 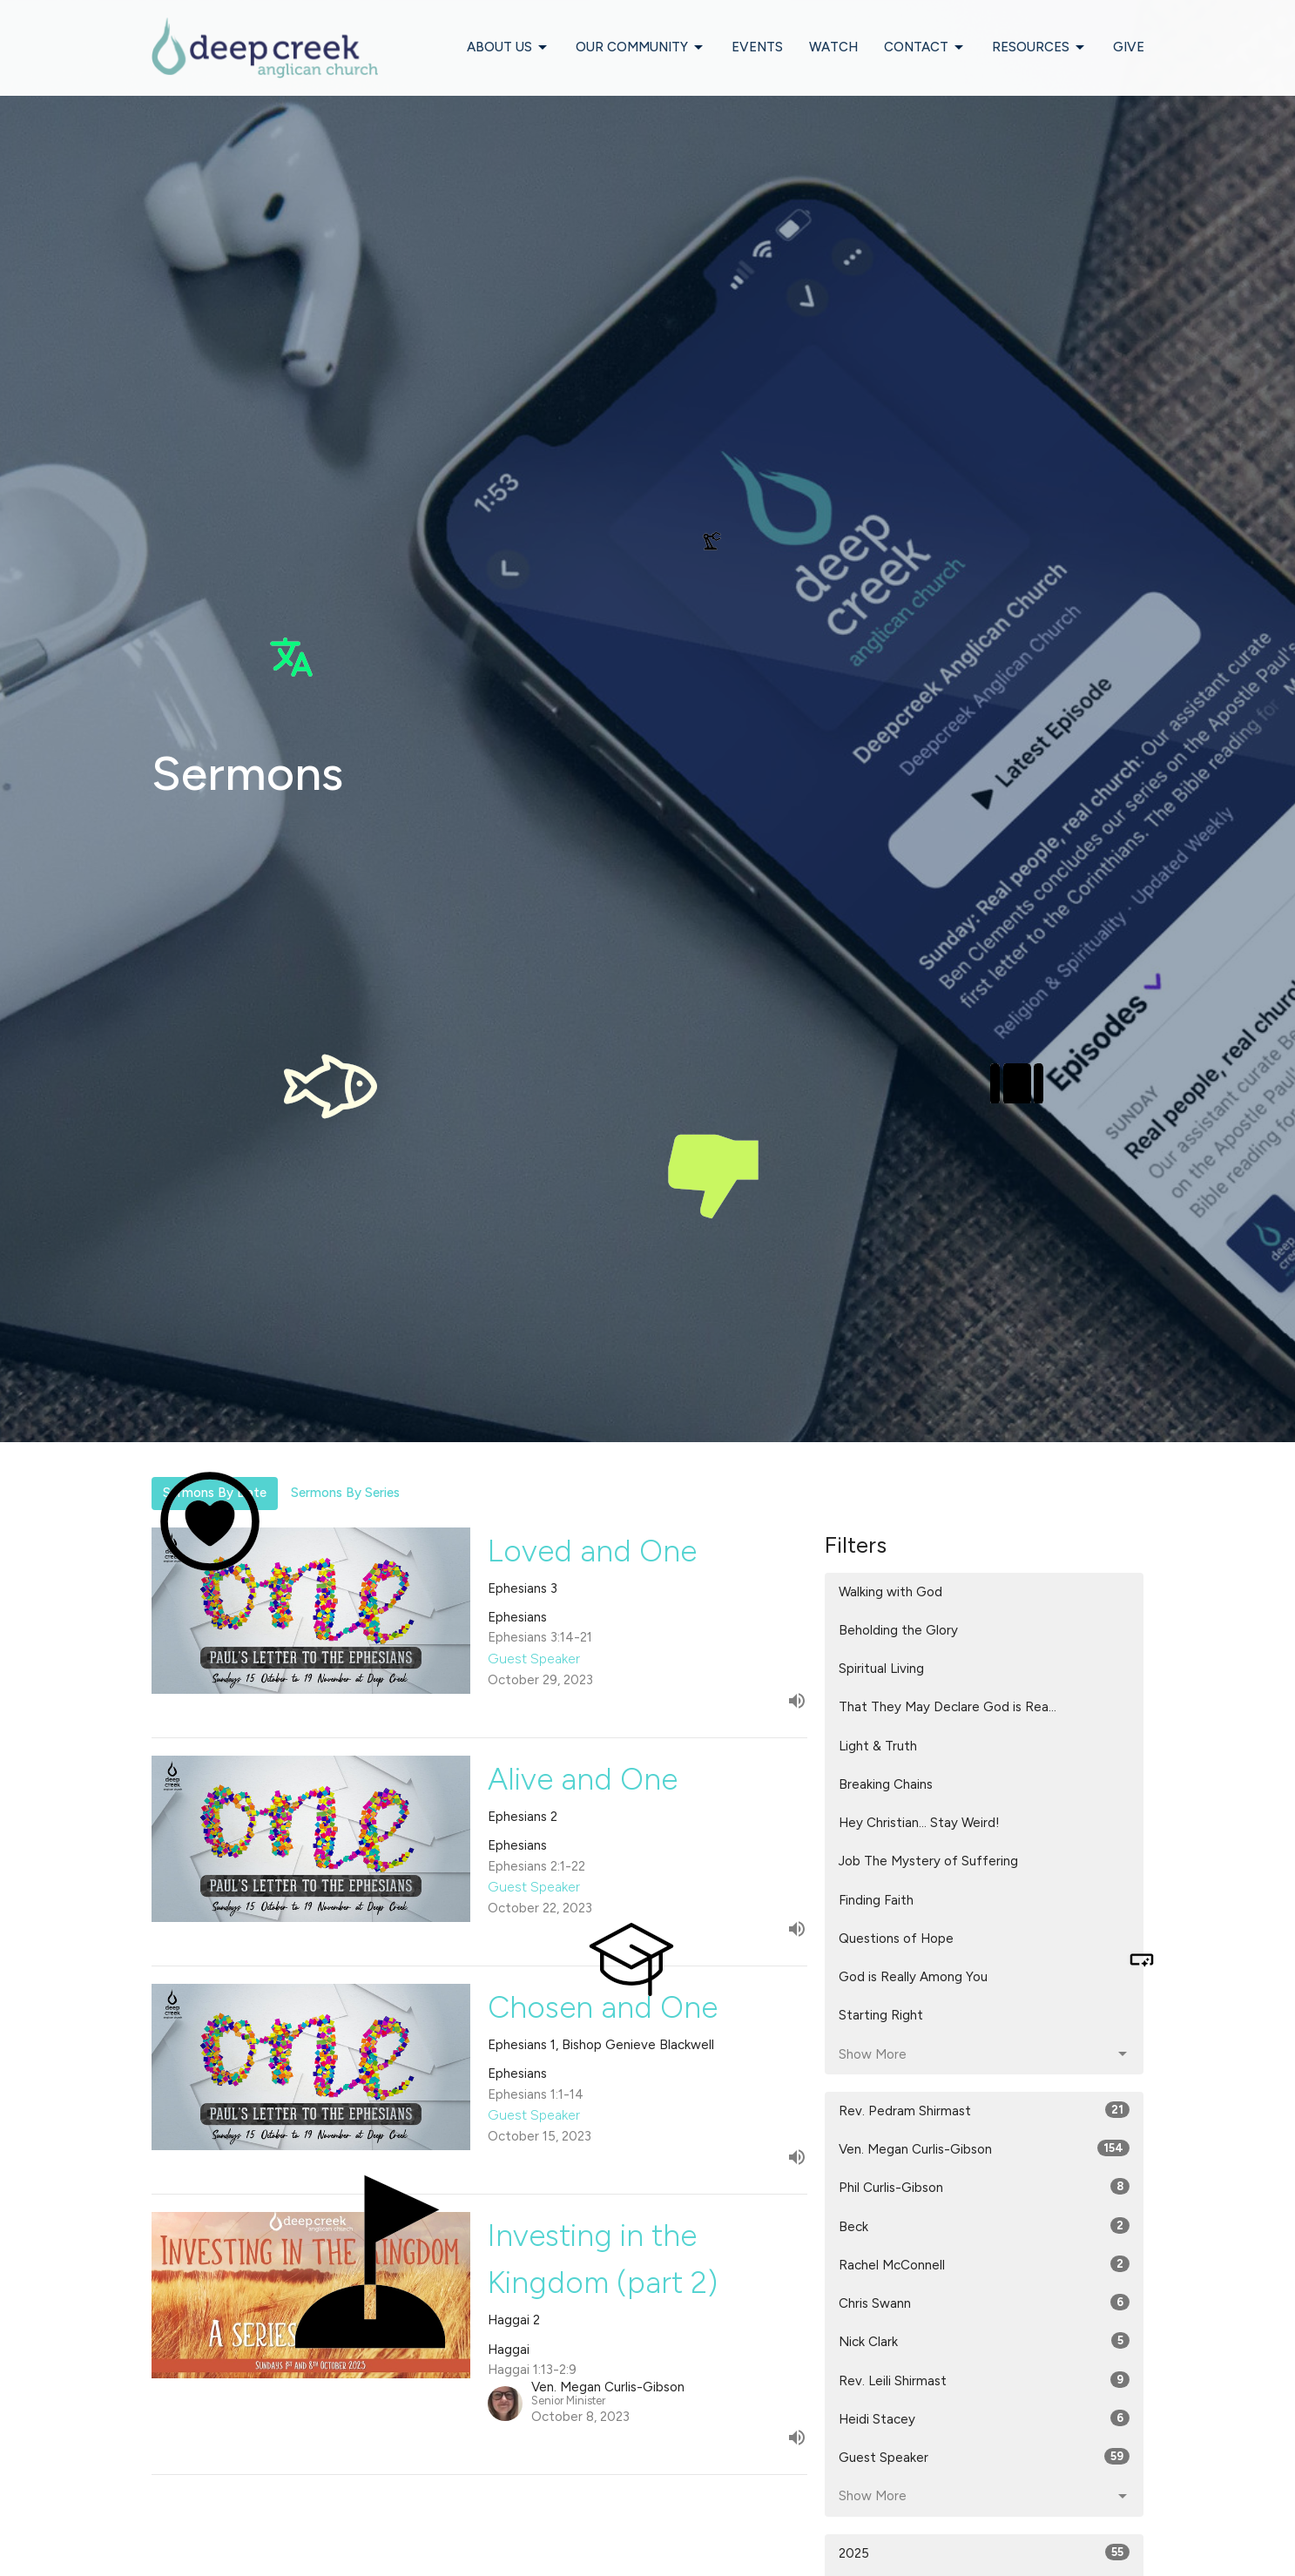 What do you see at coordinates (712, 541) in the screenshot?
I see `access manufacturing or industrial settings` at bounding box center [712, 541].